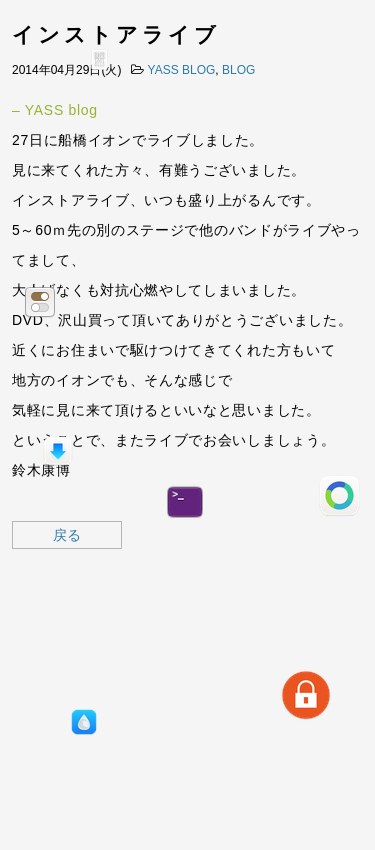  Describe the element at coordinates (306, 695) in the screenshot. I see `indicates a file or folder is read-only` at that location.